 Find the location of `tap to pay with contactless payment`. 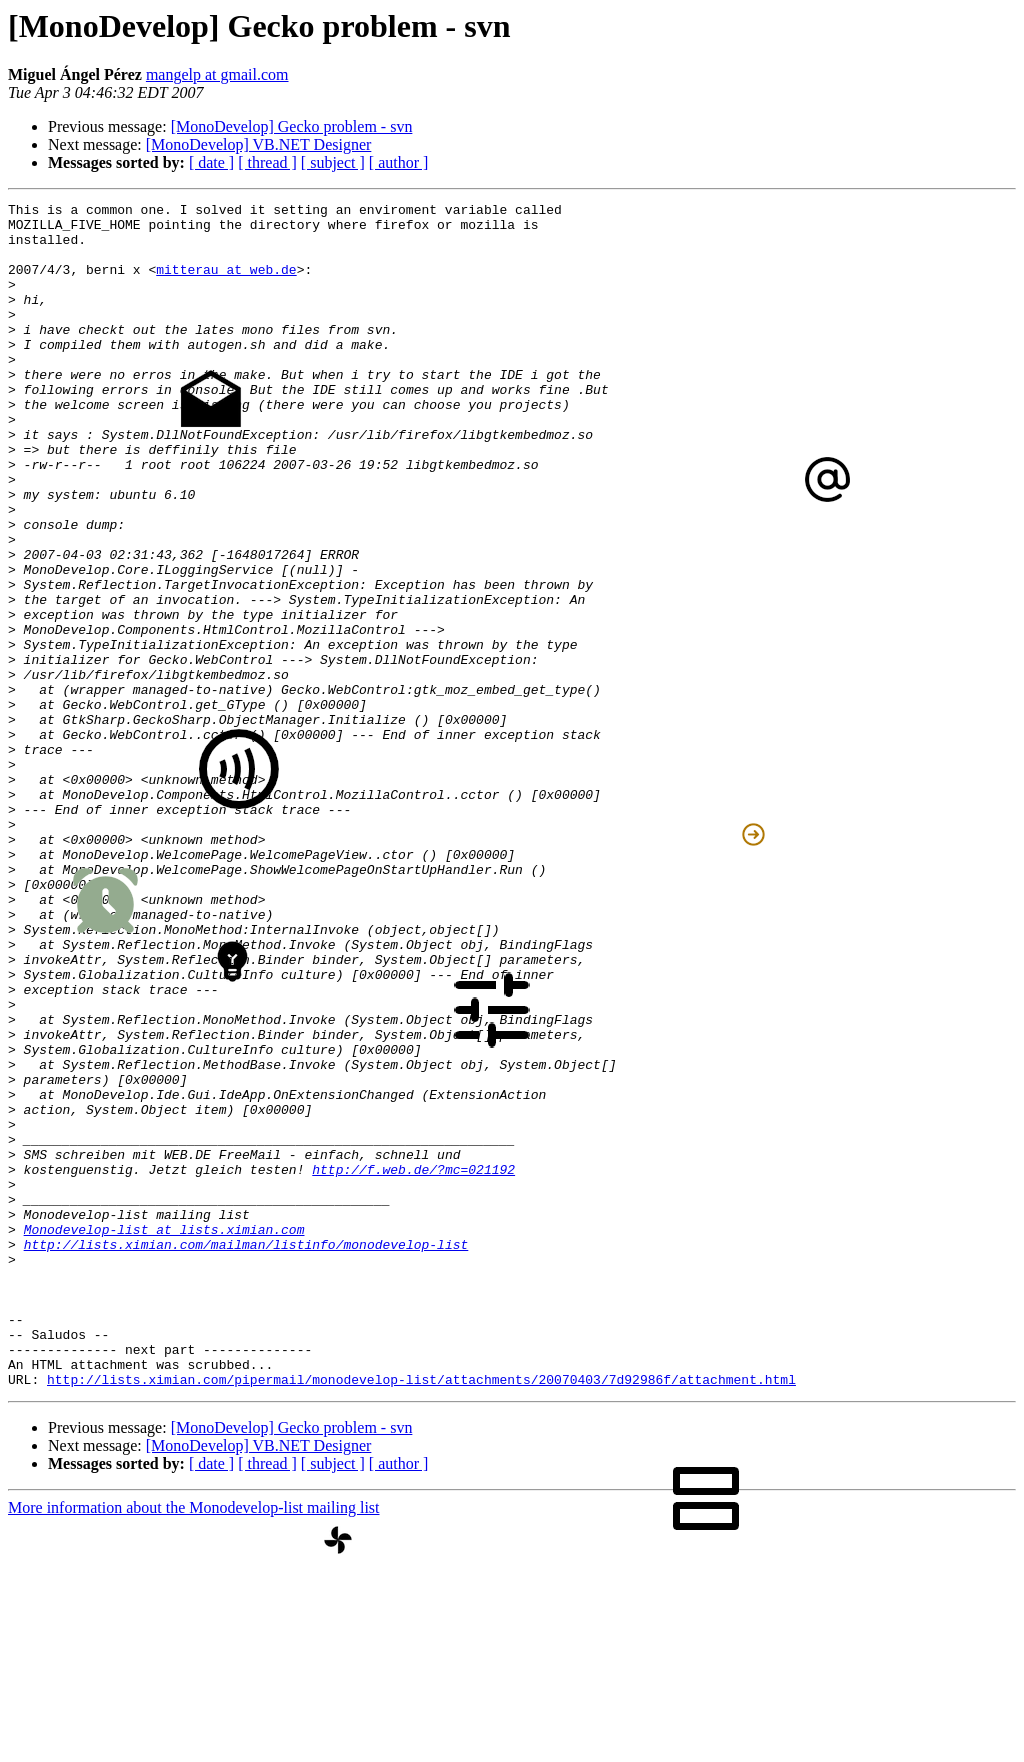

tap to pay with contactless payment is located at coordinates (239, 769).